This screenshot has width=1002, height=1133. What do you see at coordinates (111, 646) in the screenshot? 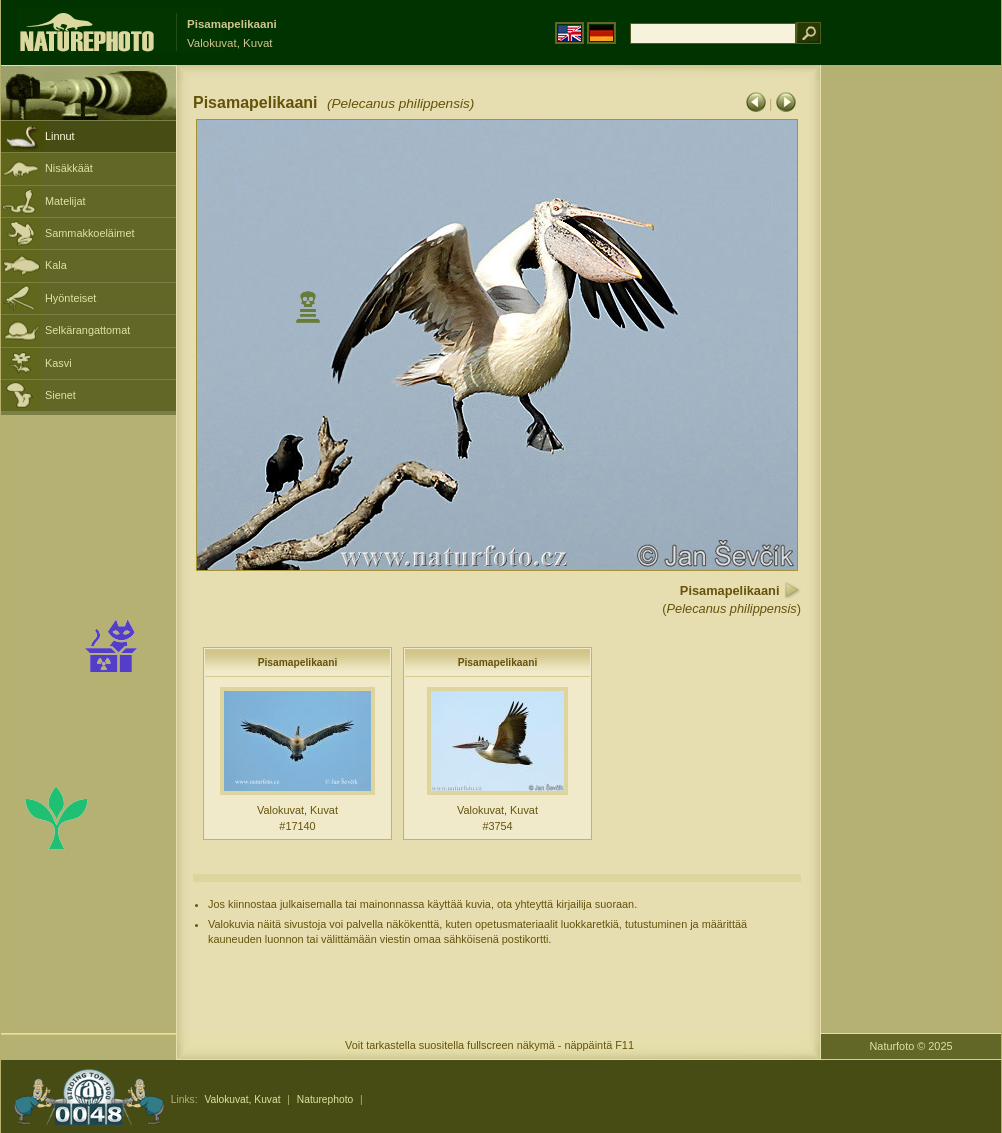
I see `indicates a quantum state where the outcome is alive/positive` at bounding box center [111, 646].